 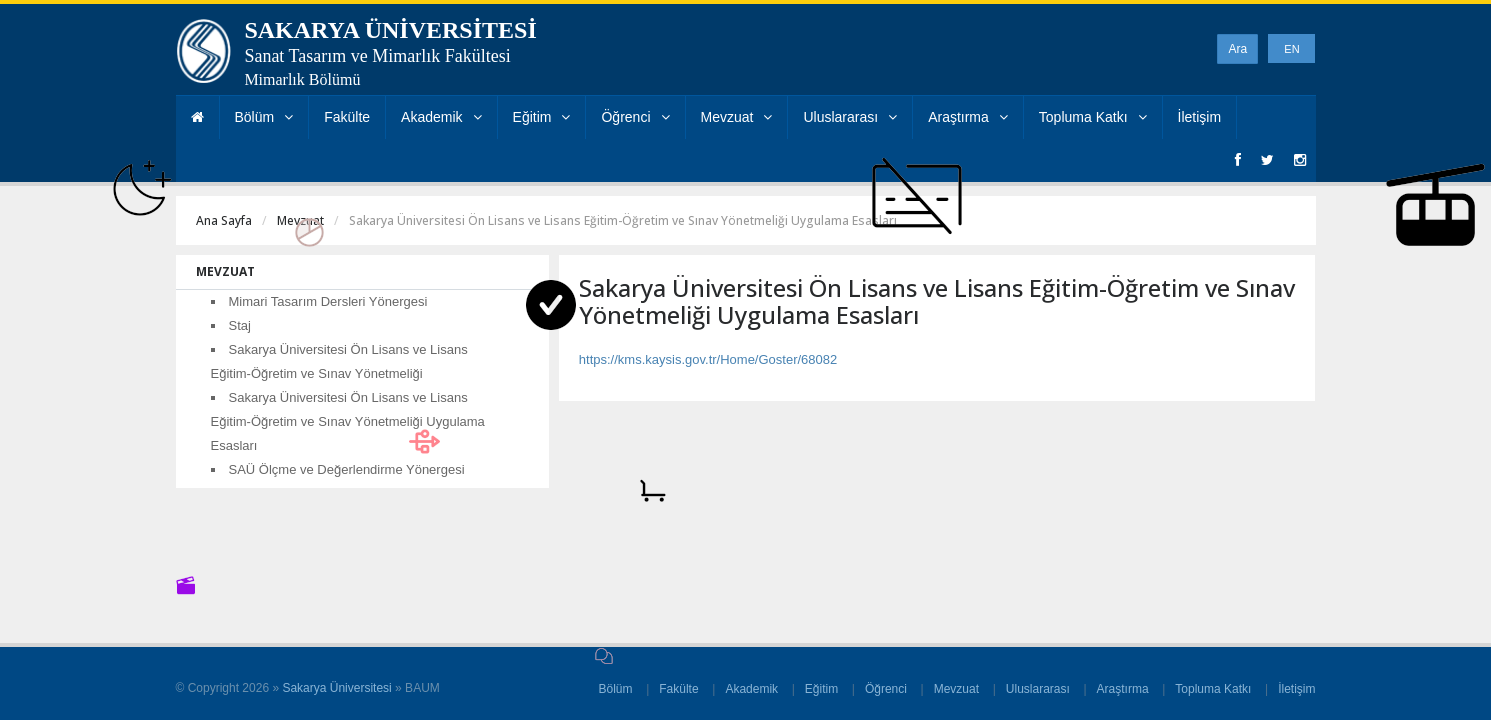 What do you see at coordinates (309, 232) in the screenshot?
I see `view analytics or statistics breakdown` at bounding box center [309, 232].